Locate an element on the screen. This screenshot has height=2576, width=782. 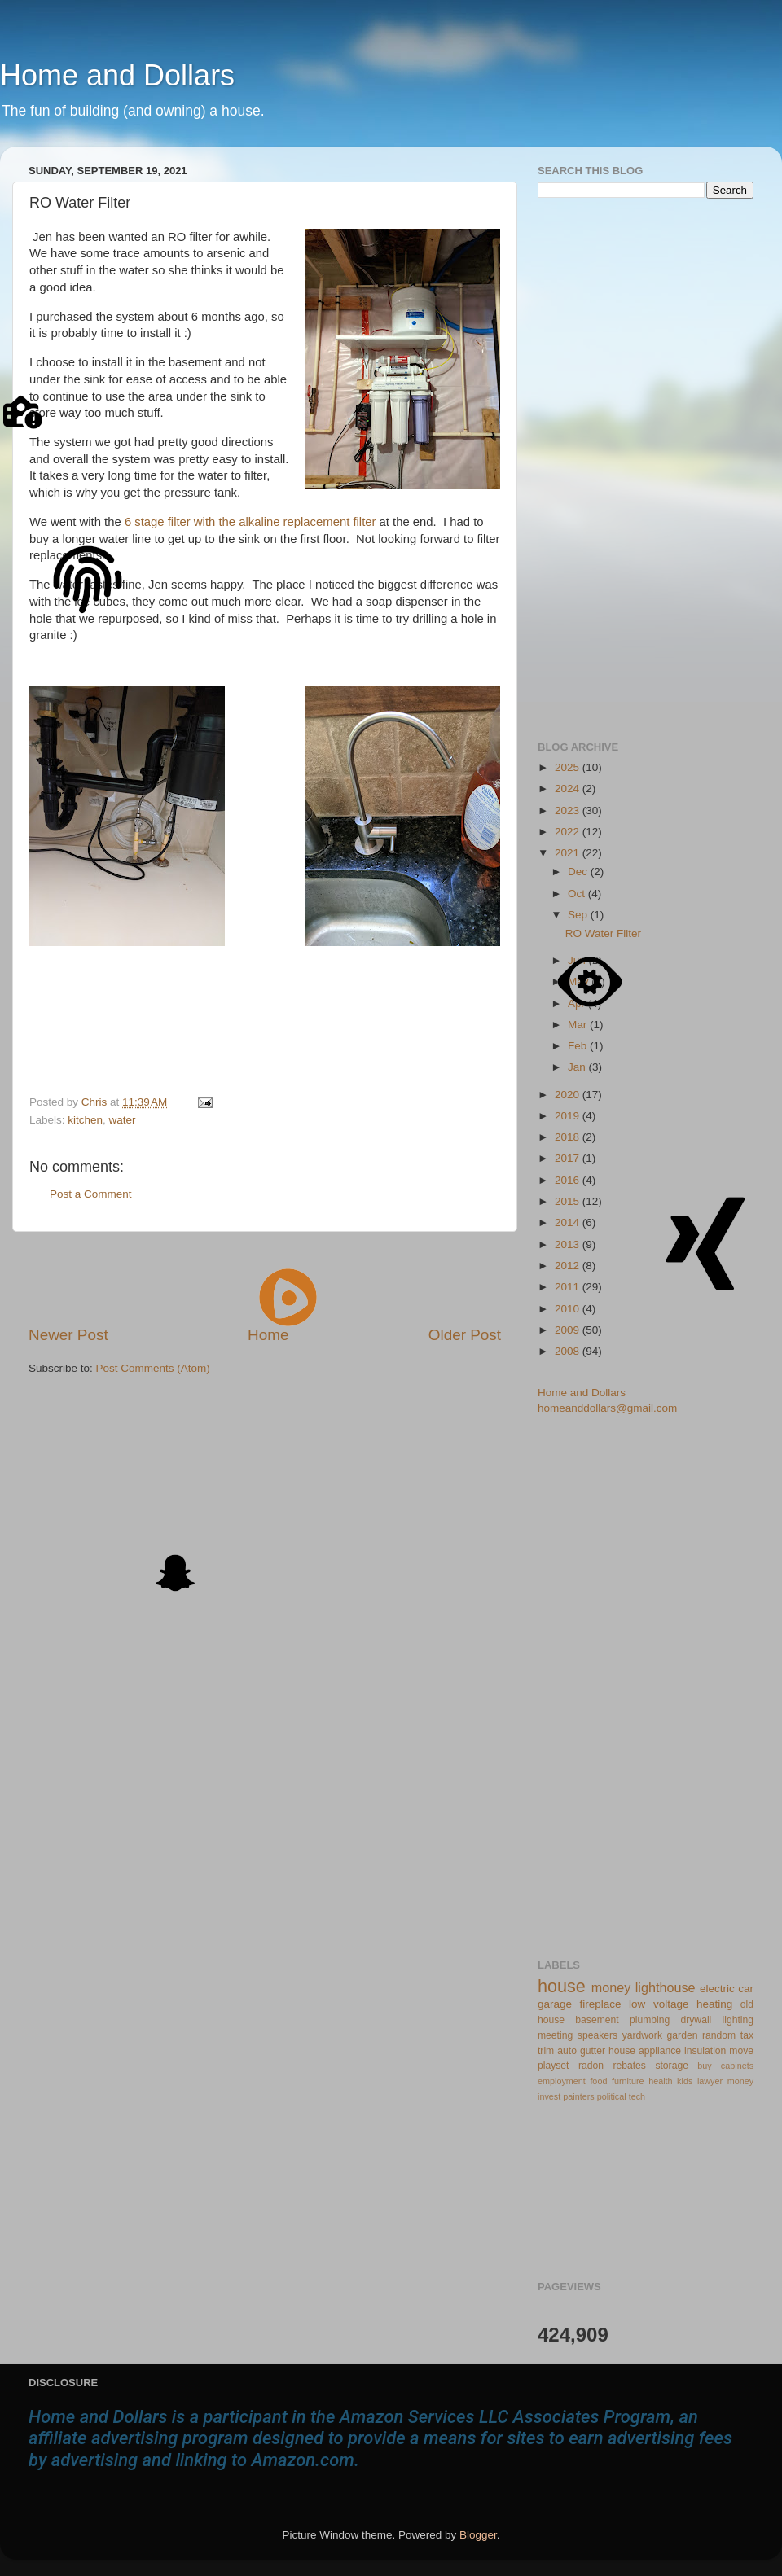
centercode brand logo is located at coordinates (288, 1297).